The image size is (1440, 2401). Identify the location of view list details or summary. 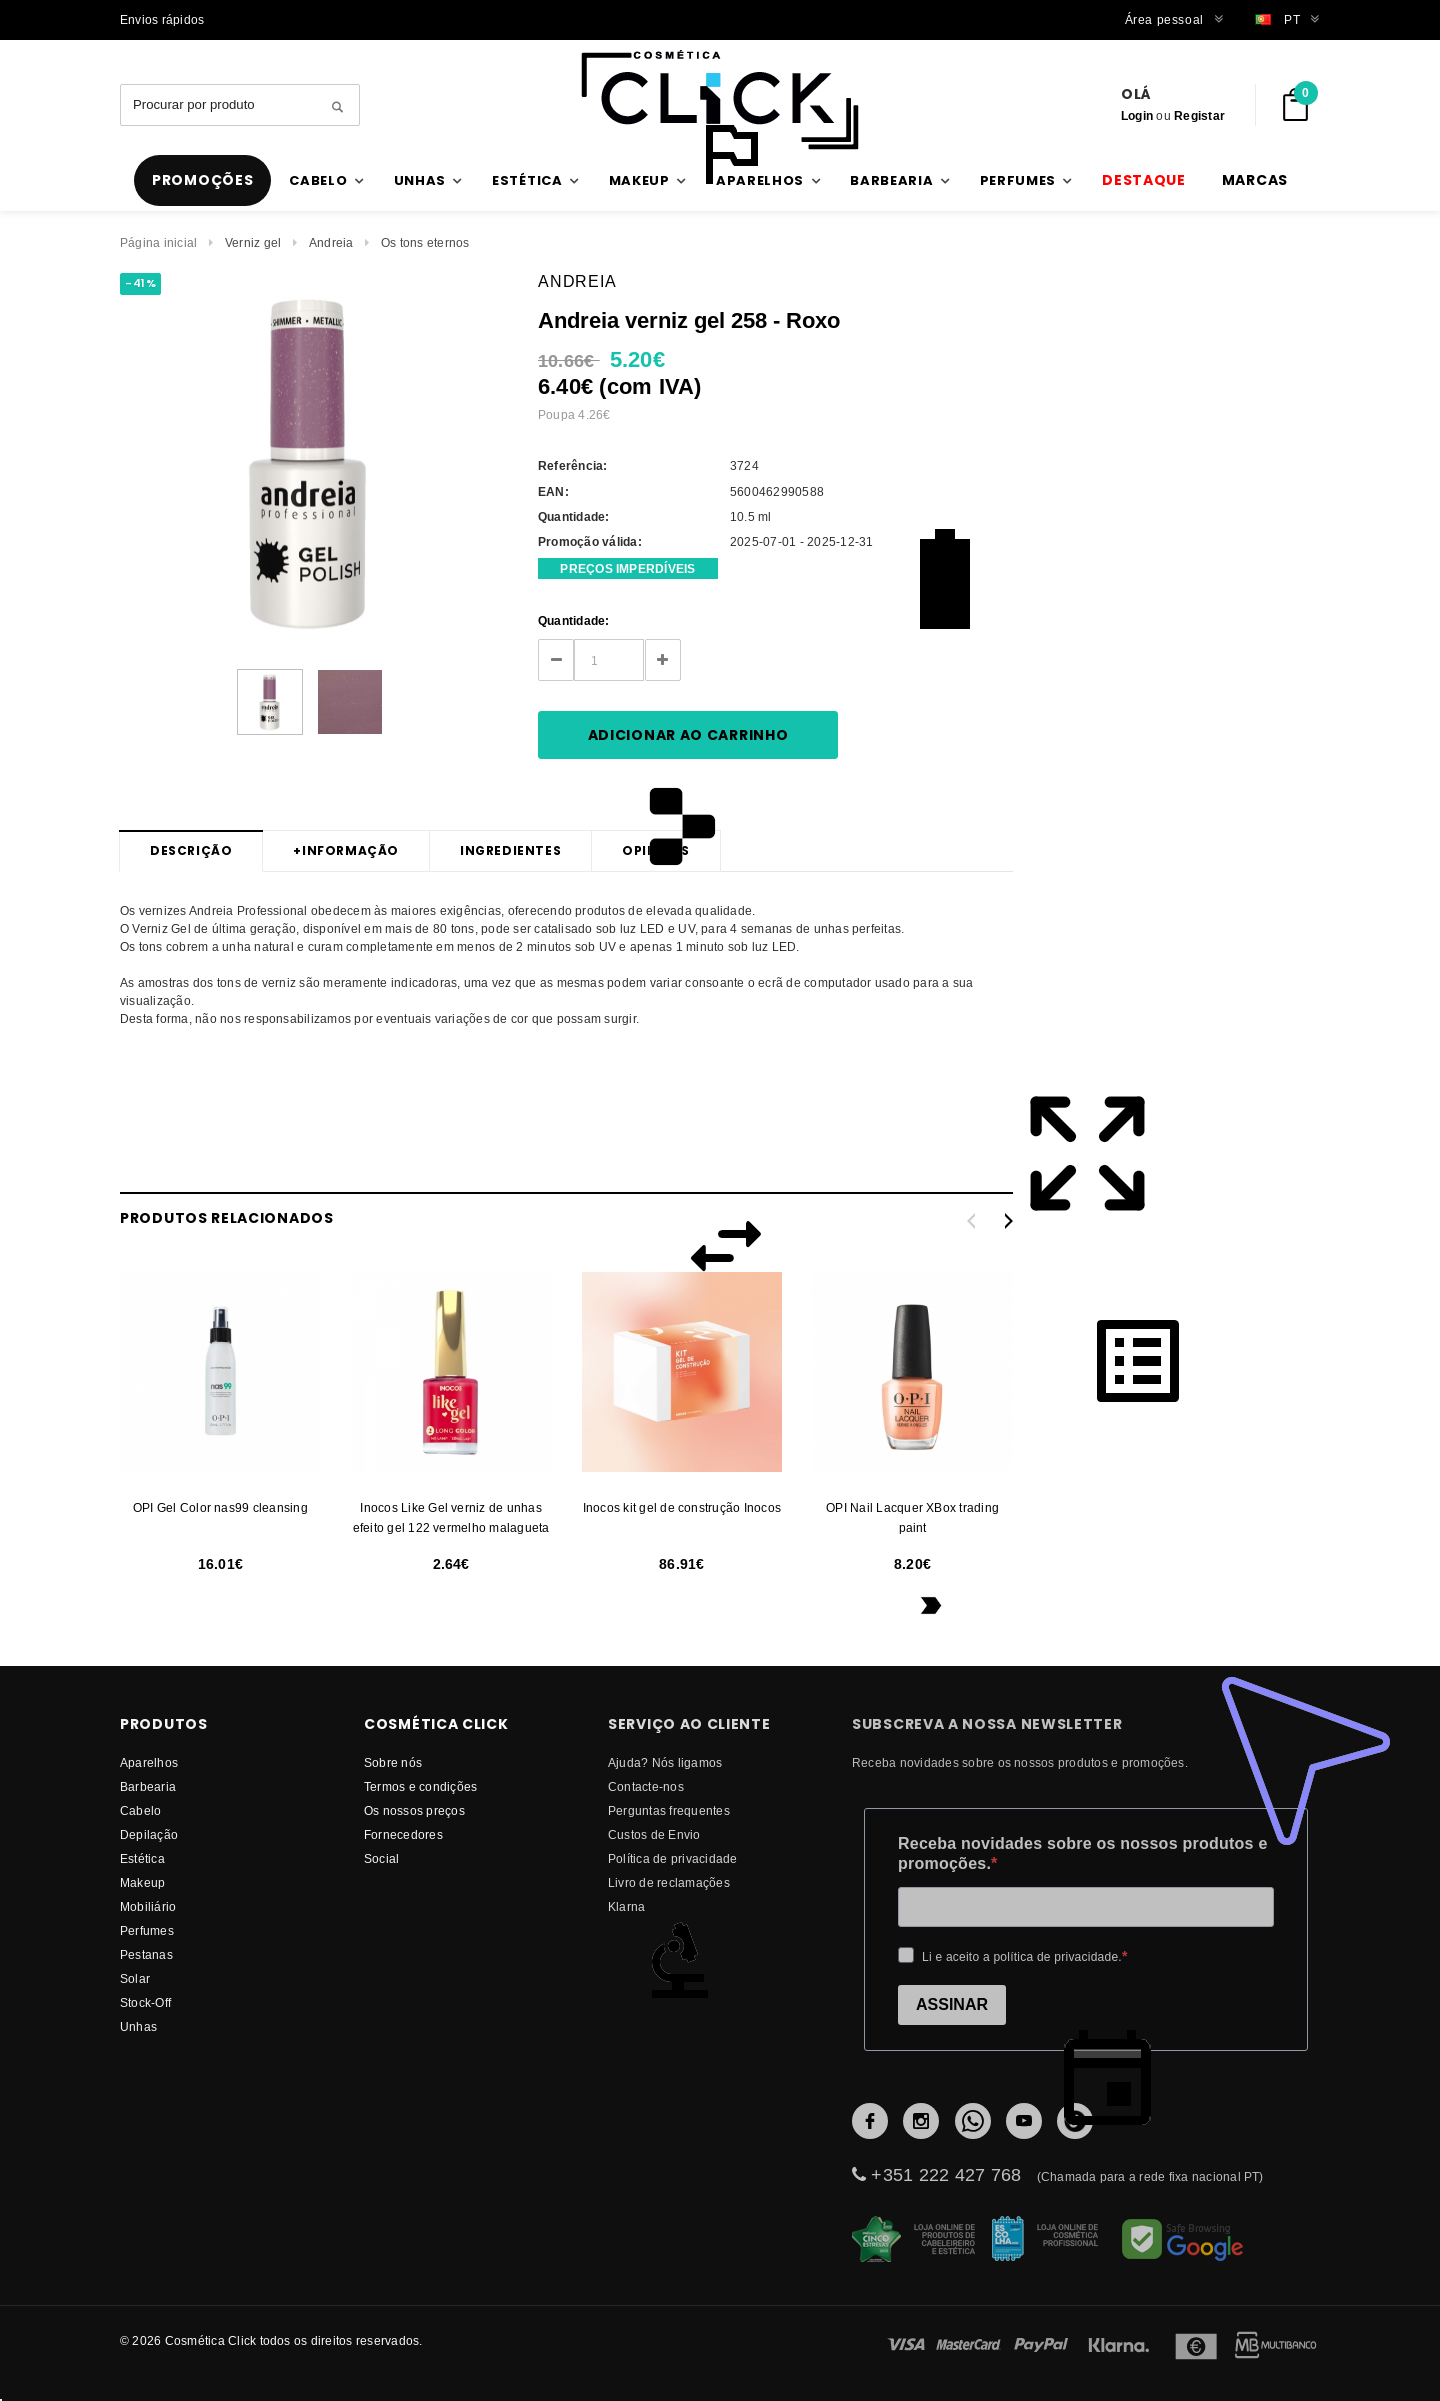
(1138, 1361).